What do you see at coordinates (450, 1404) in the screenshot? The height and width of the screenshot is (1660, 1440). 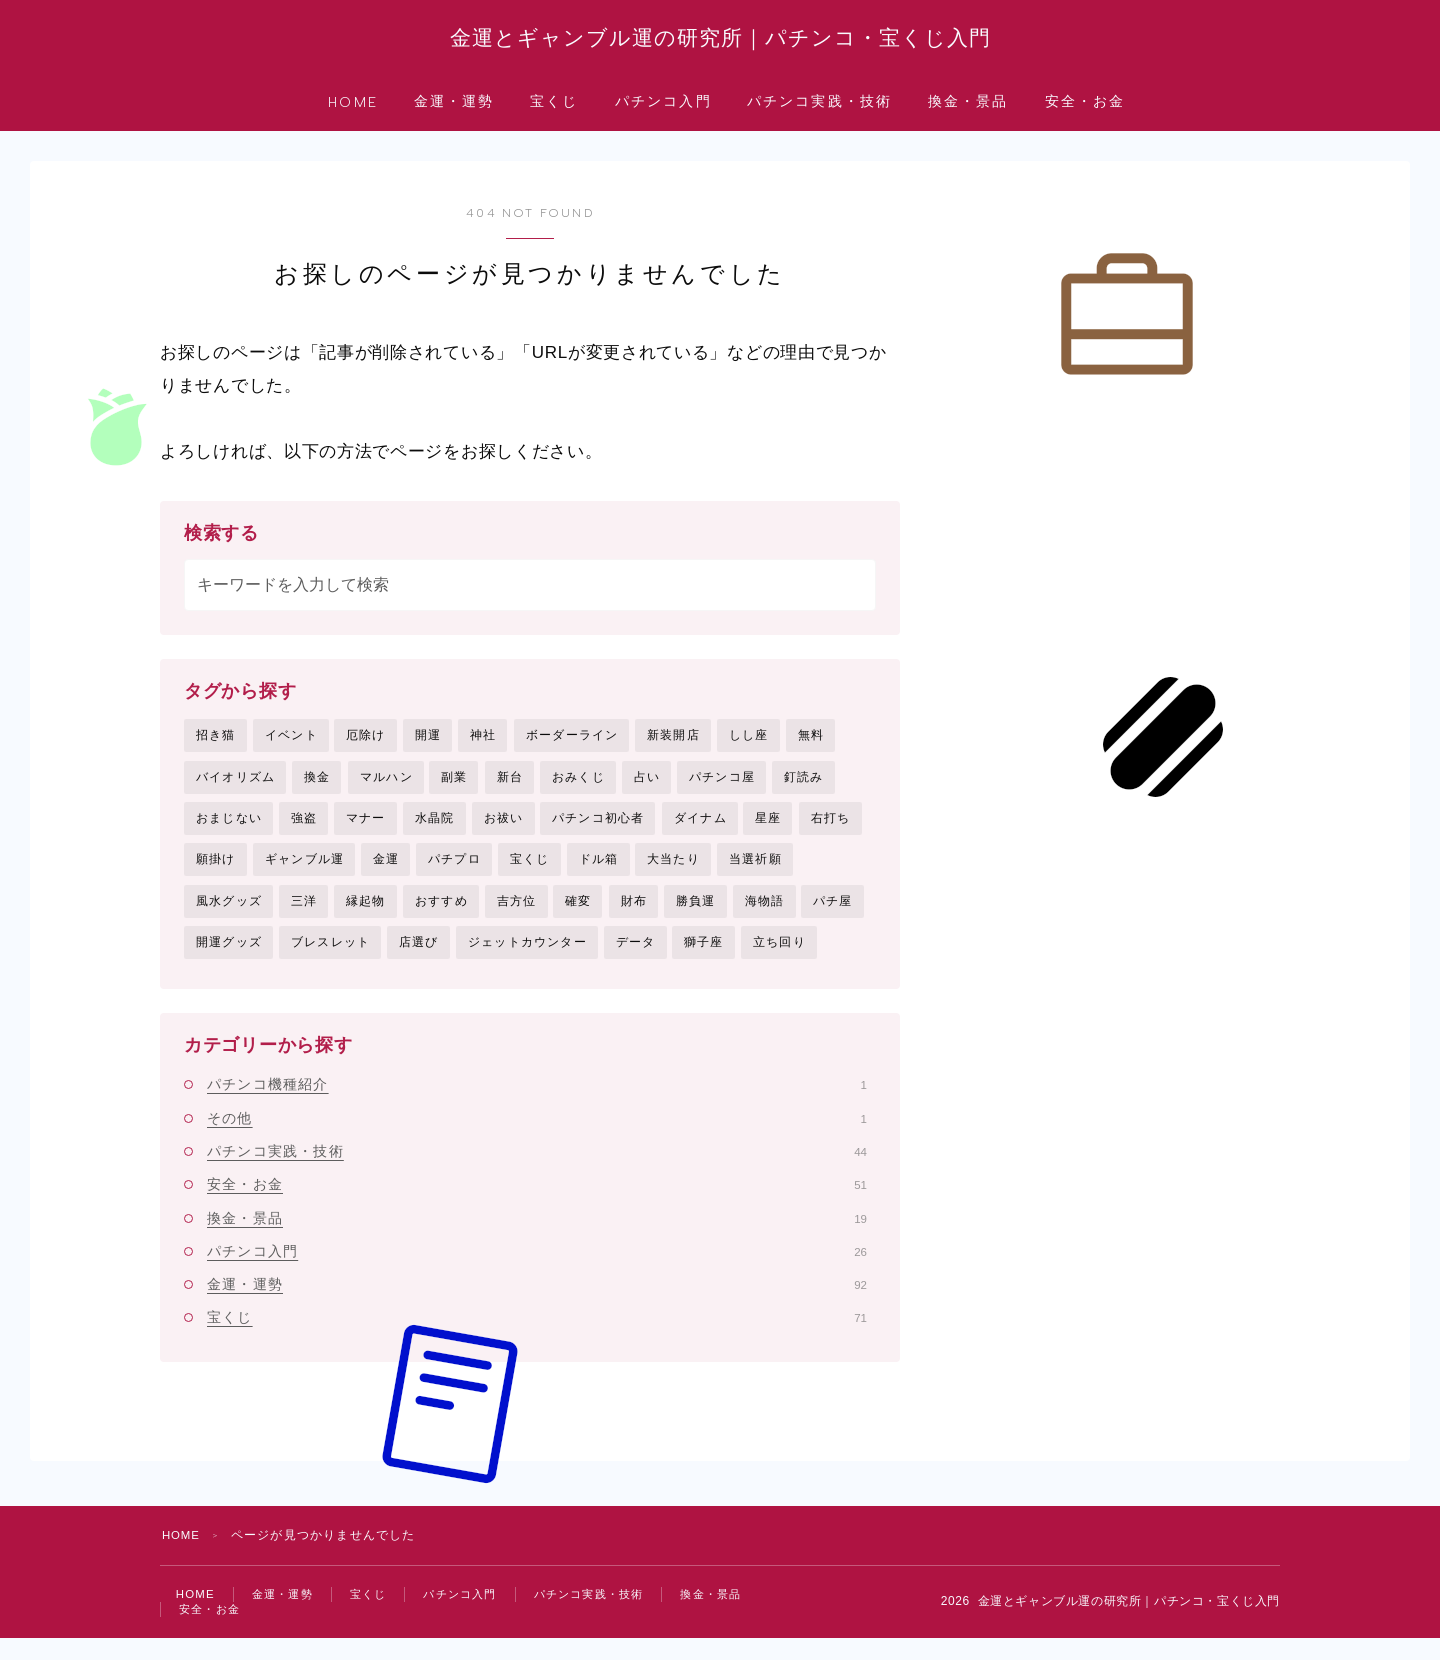 I see `view your resume or CV` at bounding box center [450, 1404].